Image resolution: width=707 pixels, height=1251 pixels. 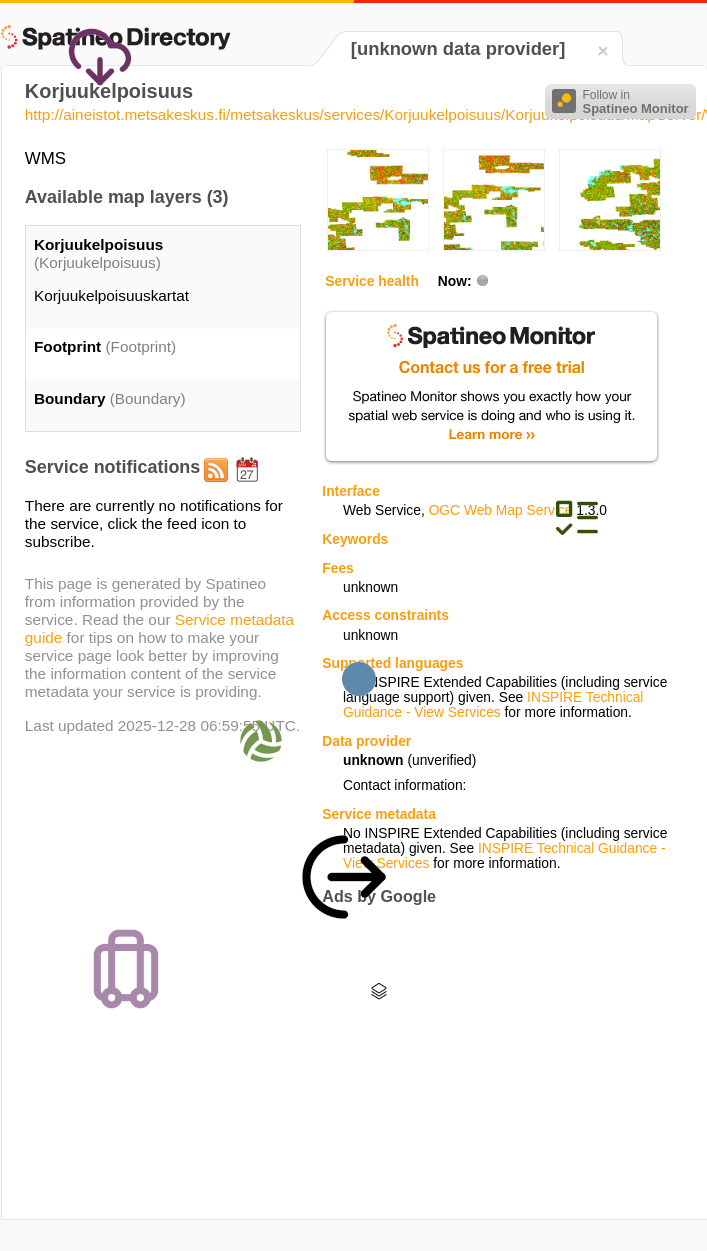 I want to click on download file from cloud storage, so click(x=100, y=57).